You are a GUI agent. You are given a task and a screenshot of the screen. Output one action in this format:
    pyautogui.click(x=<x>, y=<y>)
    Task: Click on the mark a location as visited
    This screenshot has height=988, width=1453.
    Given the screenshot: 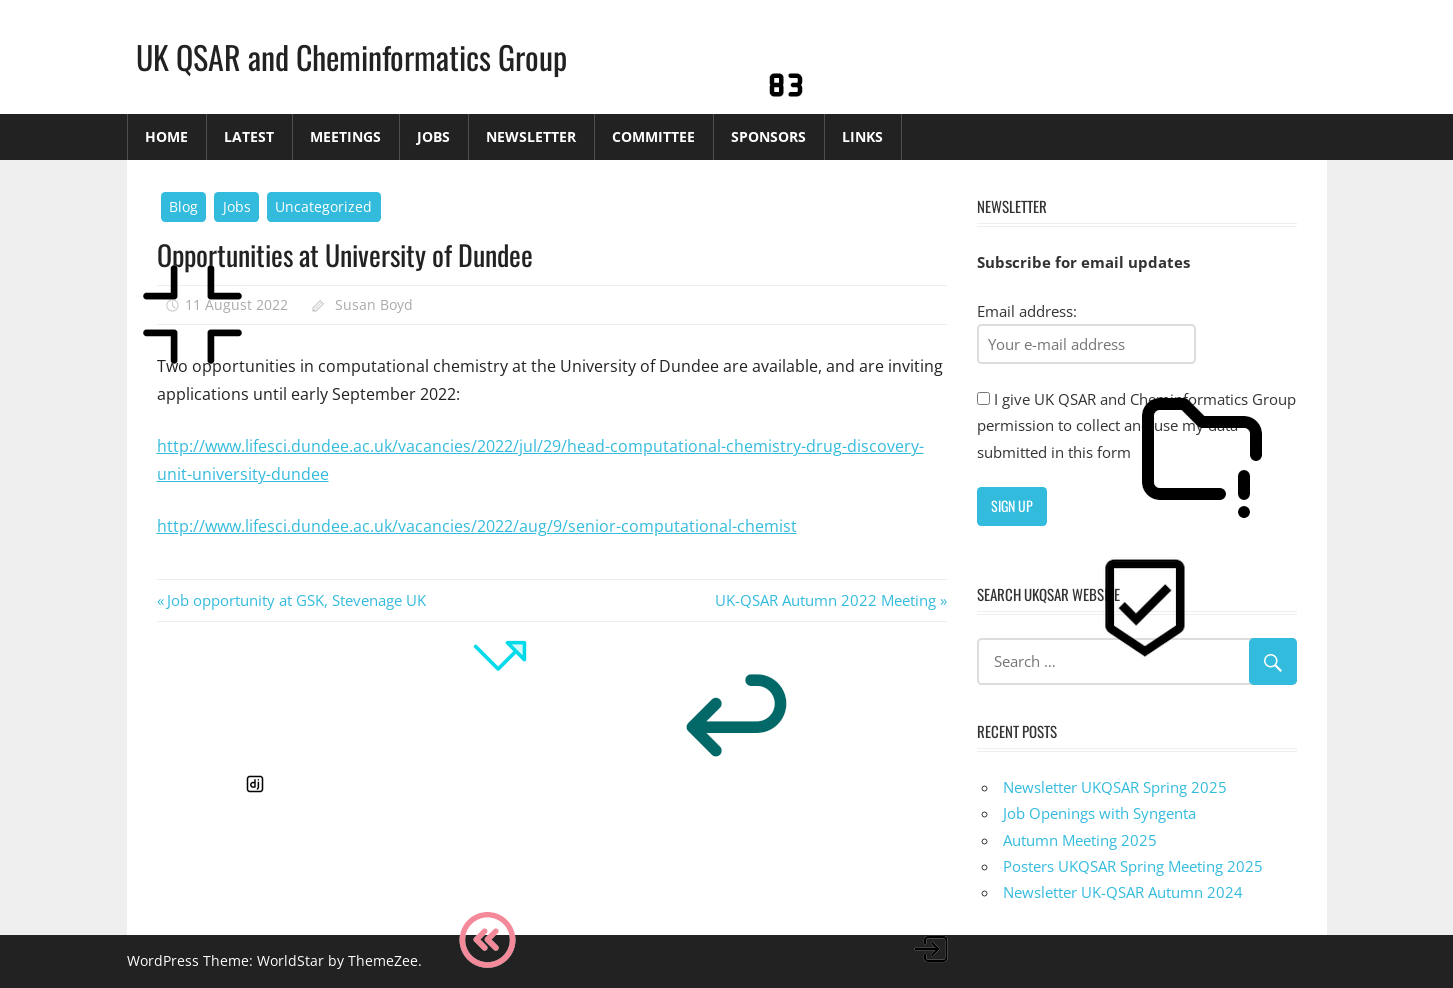 What is the action you would take?
    pyautogui.click(x=1145, y=608)
    